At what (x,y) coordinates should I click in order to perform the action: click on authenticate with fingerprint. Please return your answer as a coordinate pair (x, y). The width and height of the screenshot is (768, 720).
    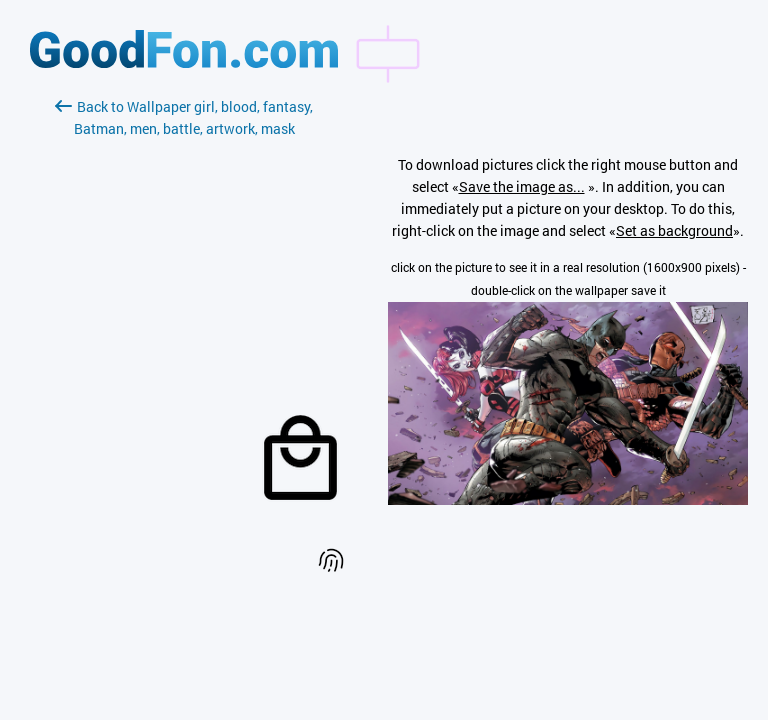
    Looking at the image, I should click on (331, 560).